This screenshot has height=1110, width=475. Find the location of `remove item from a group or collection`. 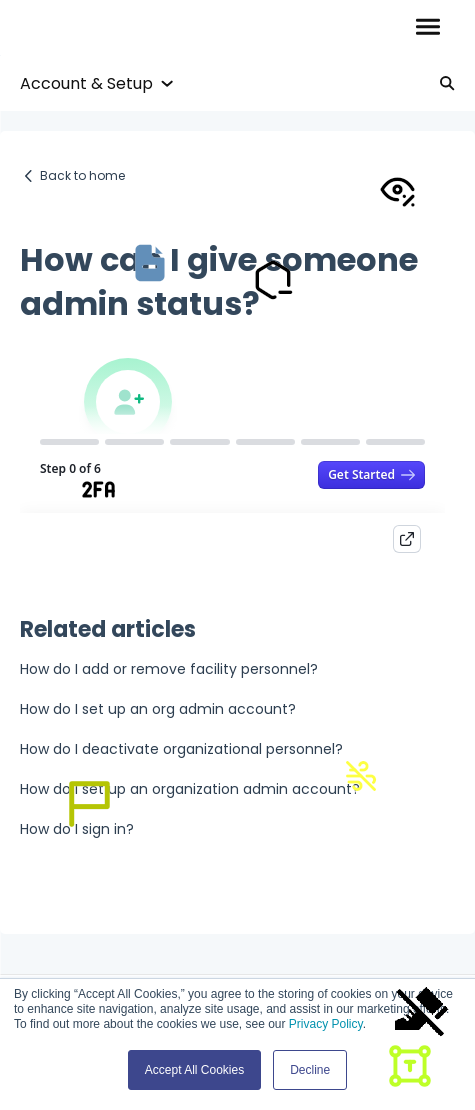

remove item from a group or collection is located at coordinates (273, 280).